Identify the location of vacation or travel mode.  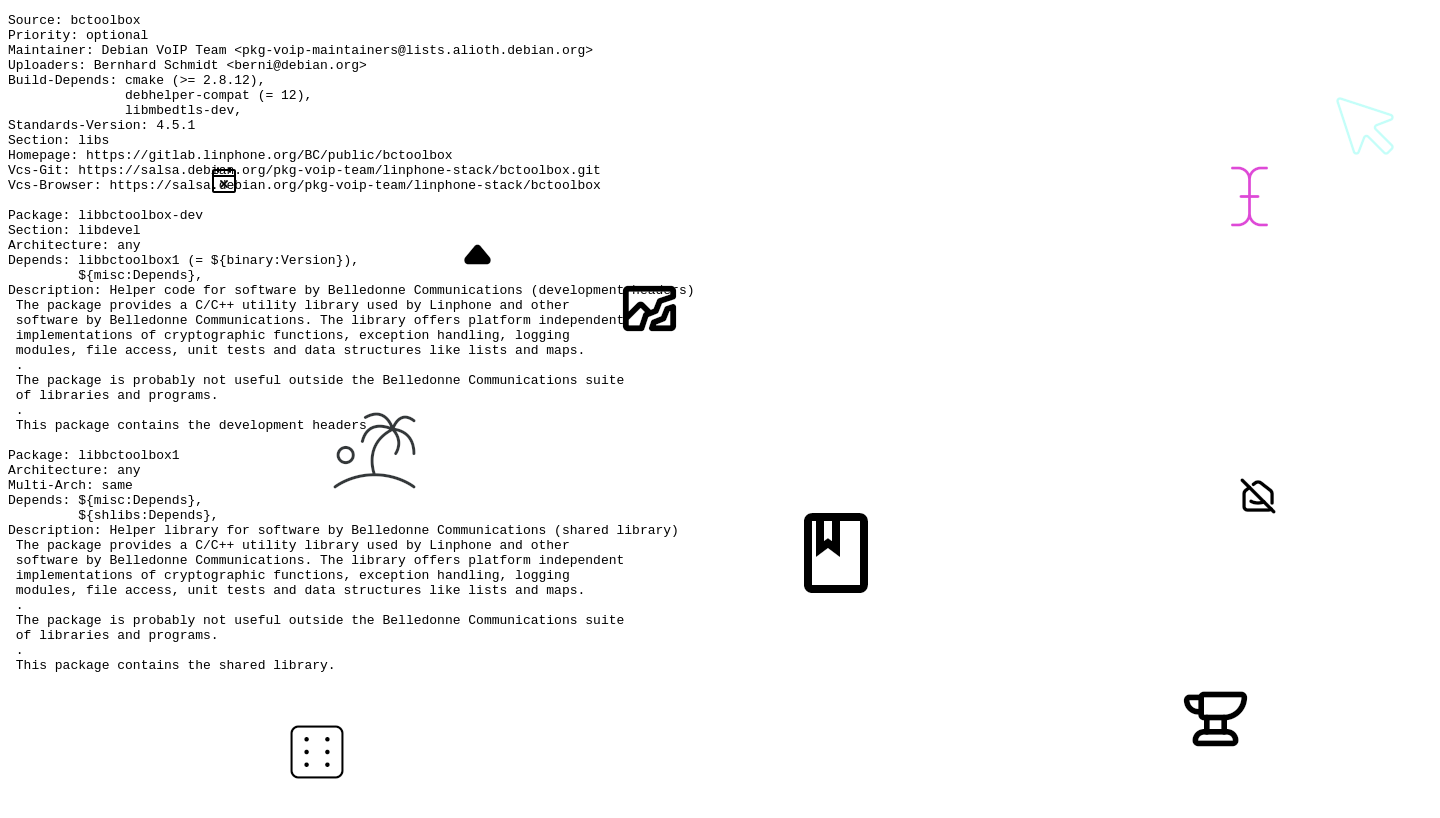
(374, 450).